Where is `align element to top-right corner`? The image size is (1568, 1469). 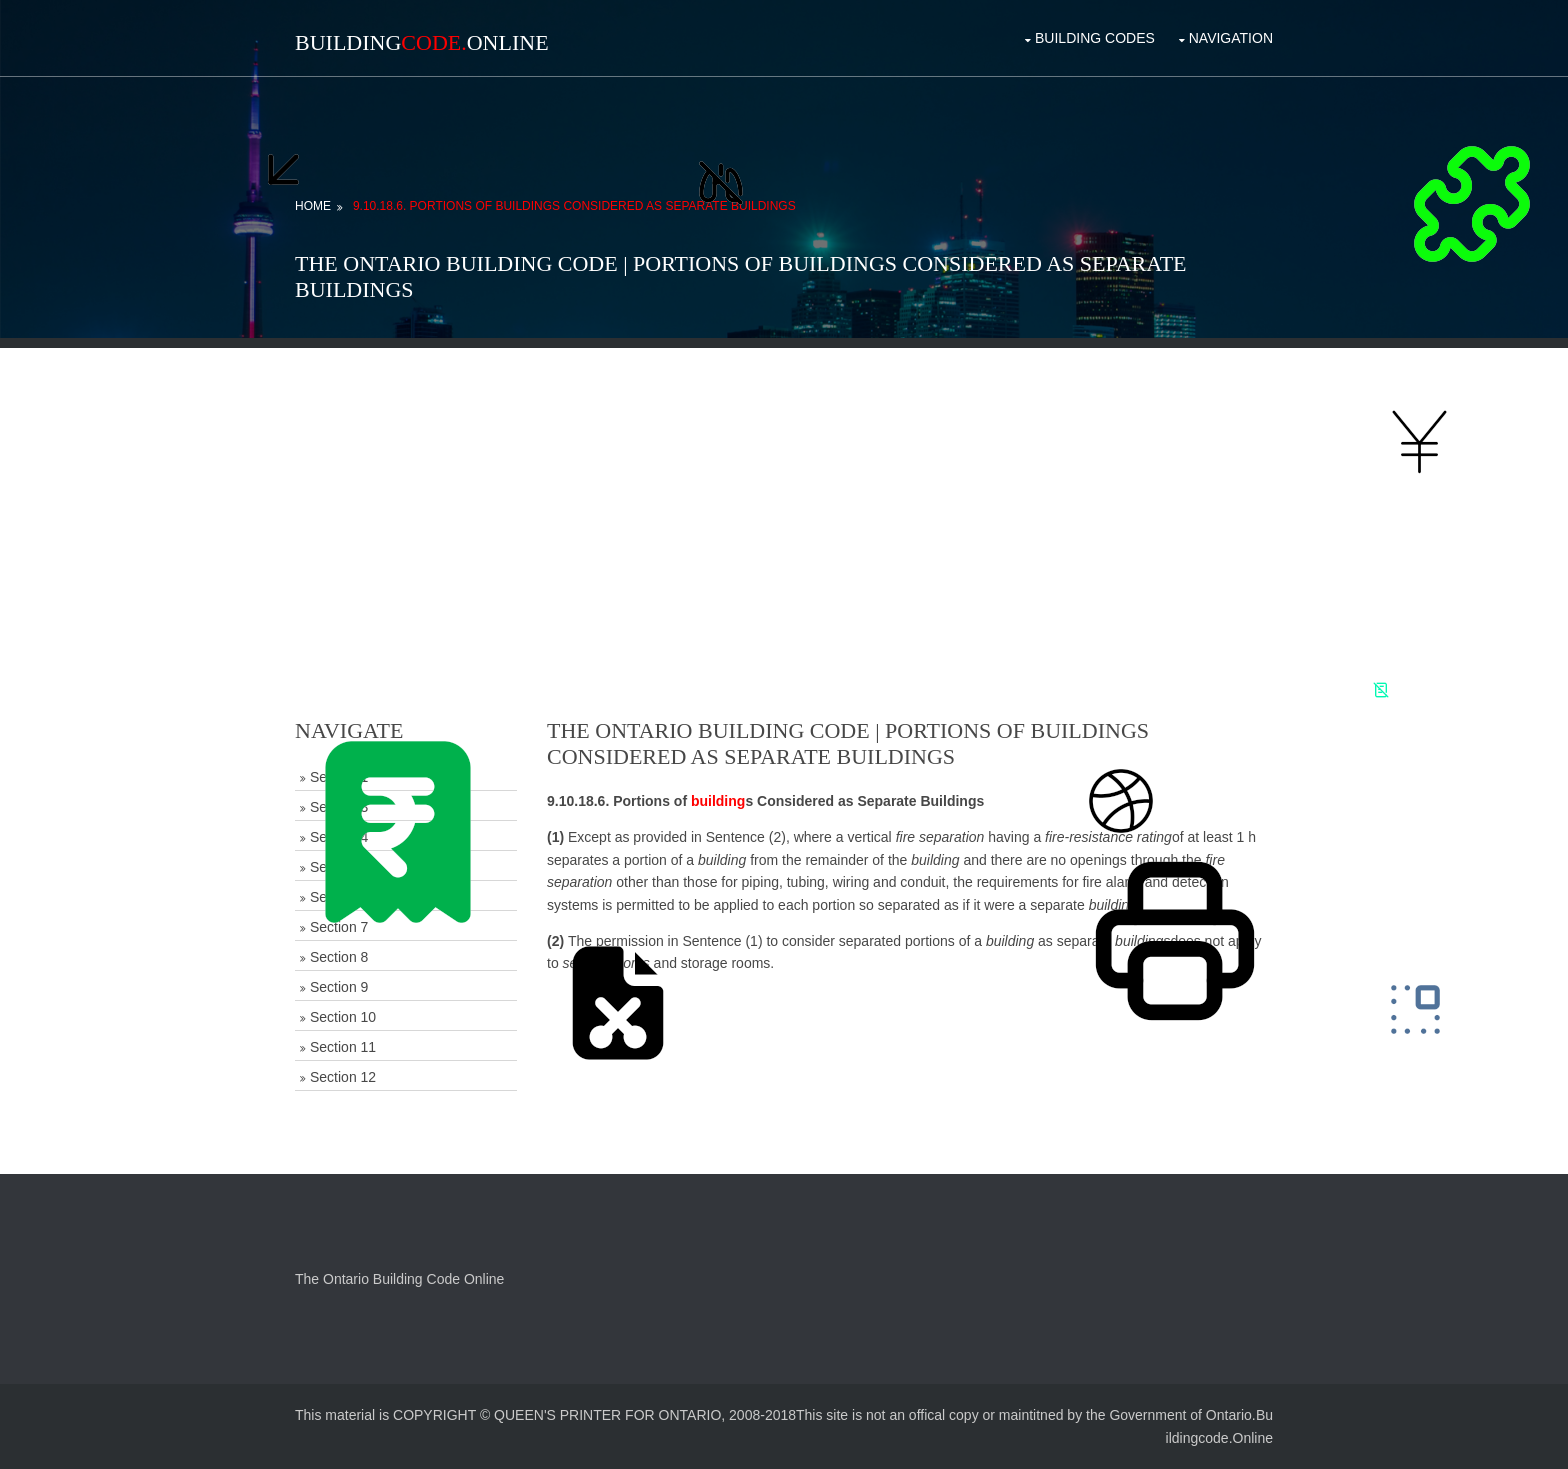
align element to top-right corner is located at coordinates (1415, 1009).